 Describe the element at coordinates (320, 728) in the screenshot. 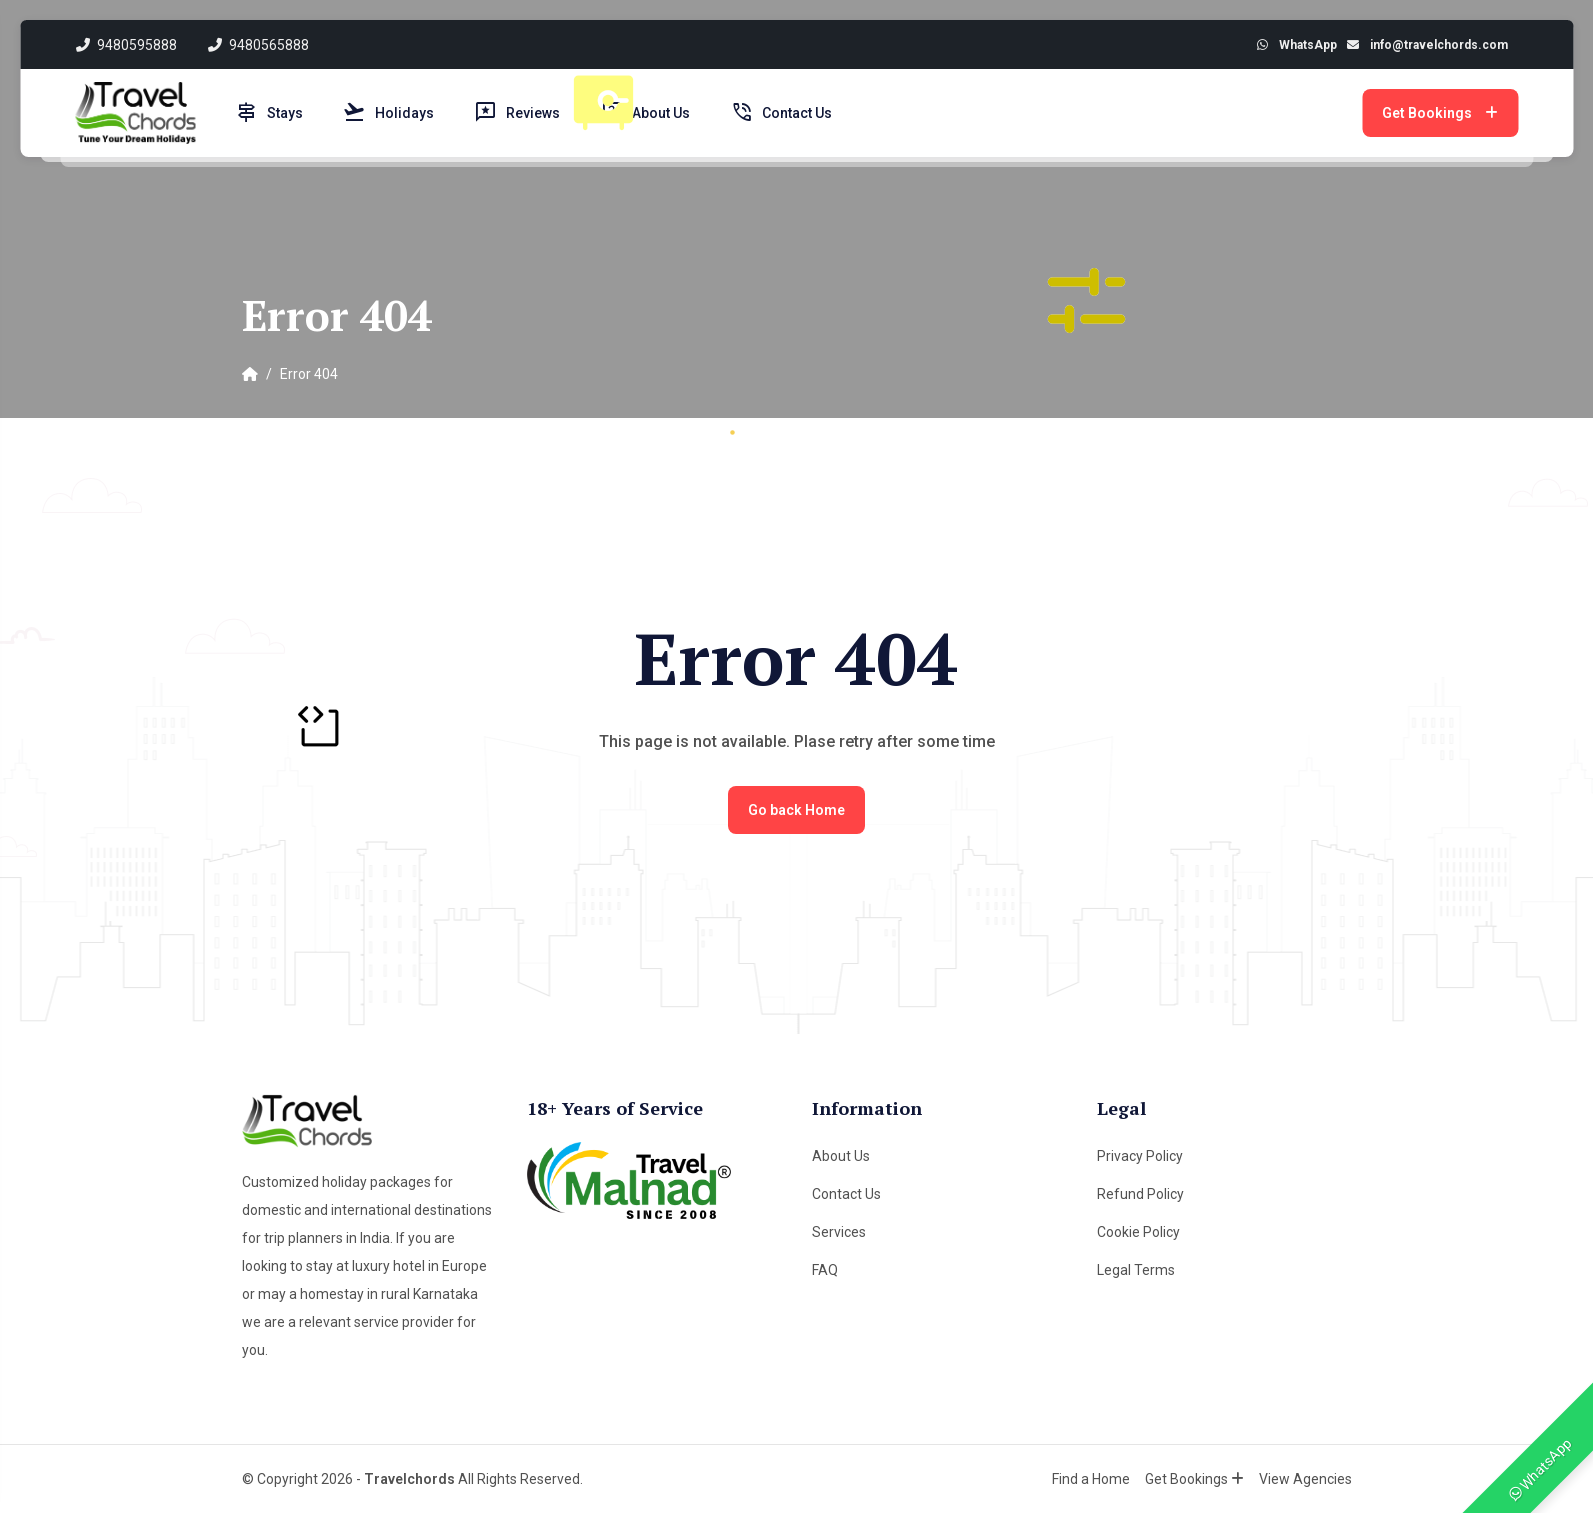

I see `insert a code block or snippet` at that location.